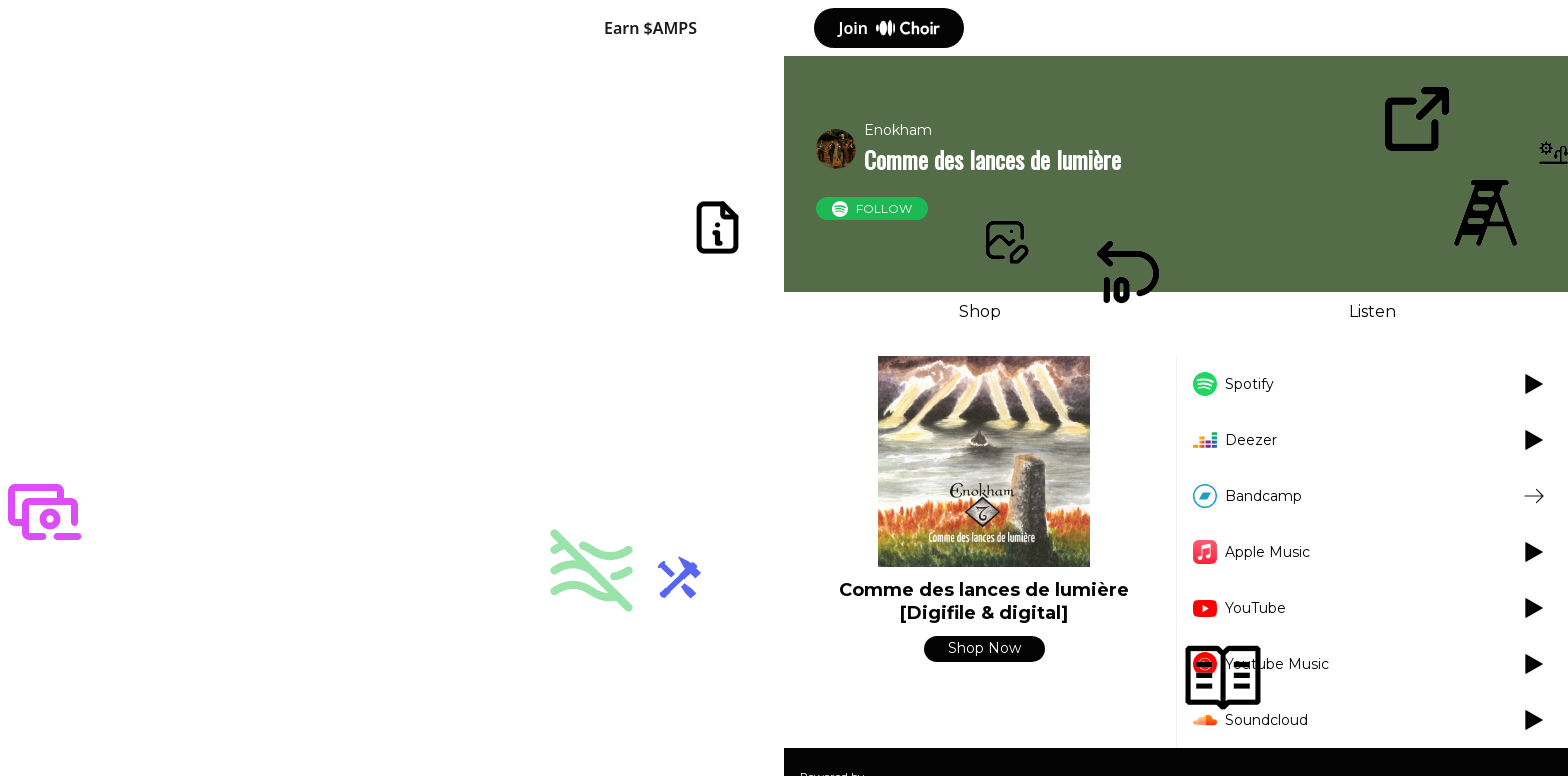 Image resolution: width=1568 pixels, height=776 pixels. Describe the element at coordinates (1417, 119) in the screenshot. I see `open link in a new window or tab` at that location.